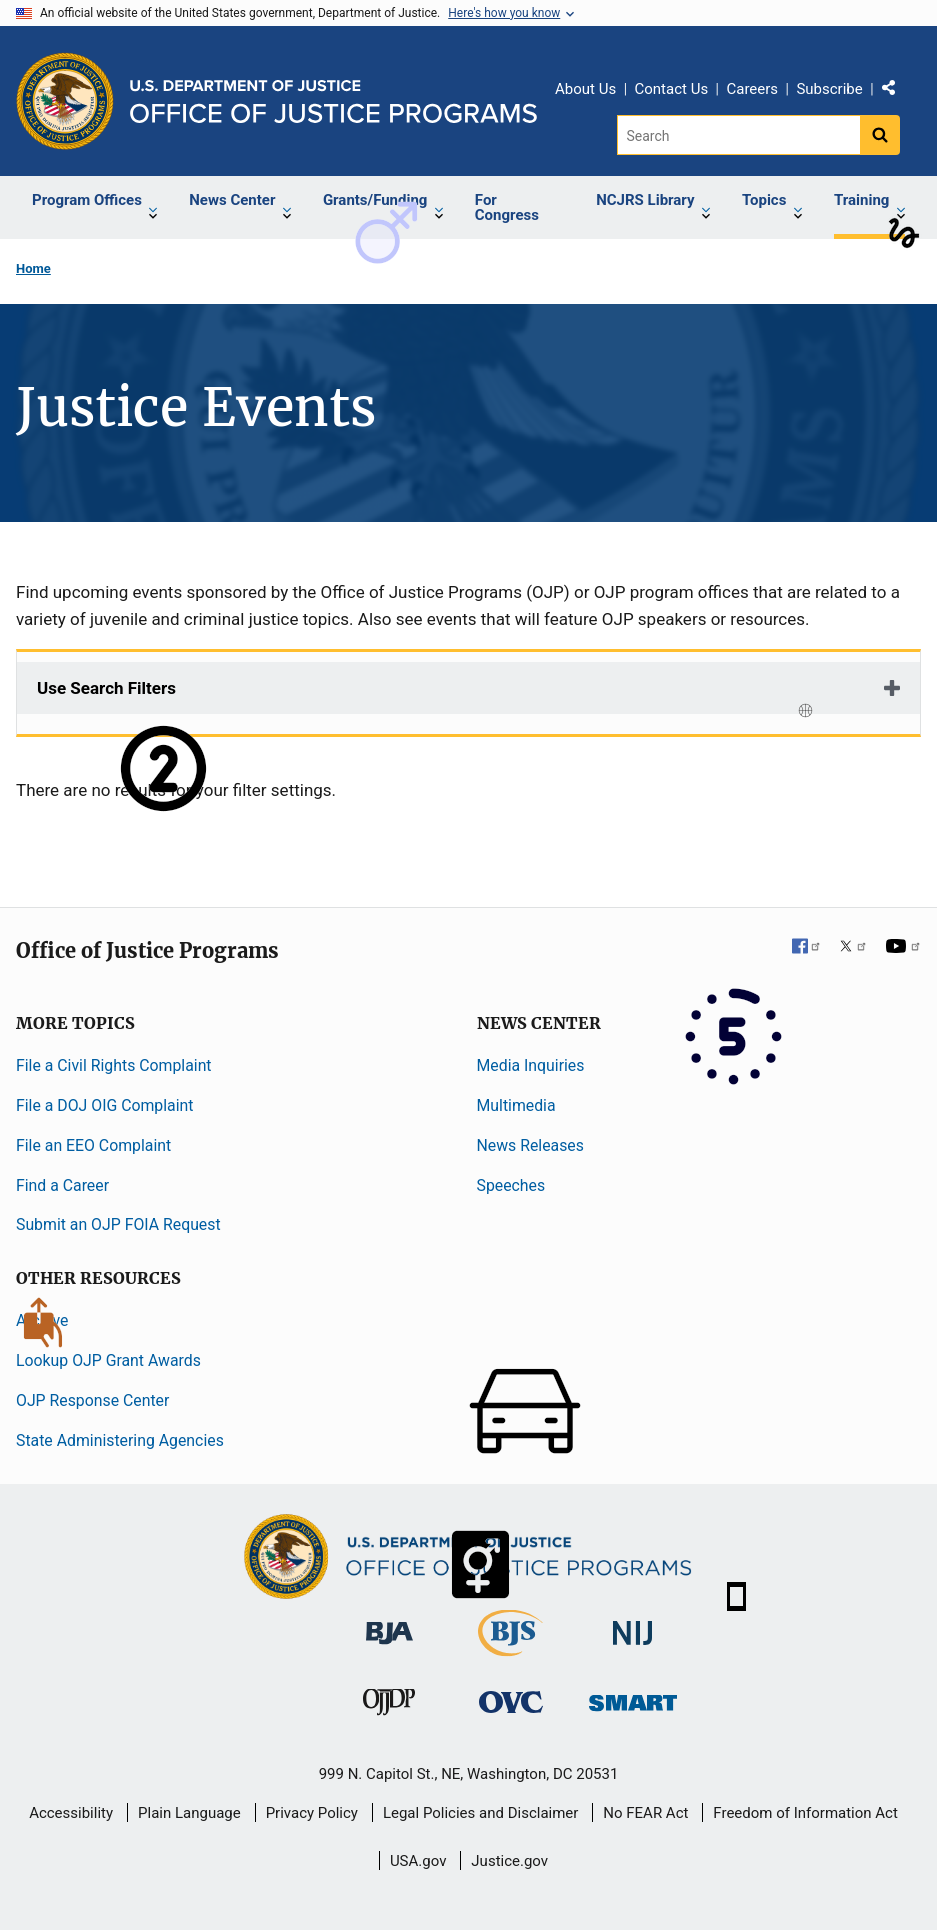 This screenshot has height=1931, width=937. I want to click on access gesture controls or settings, so click(904, 233).